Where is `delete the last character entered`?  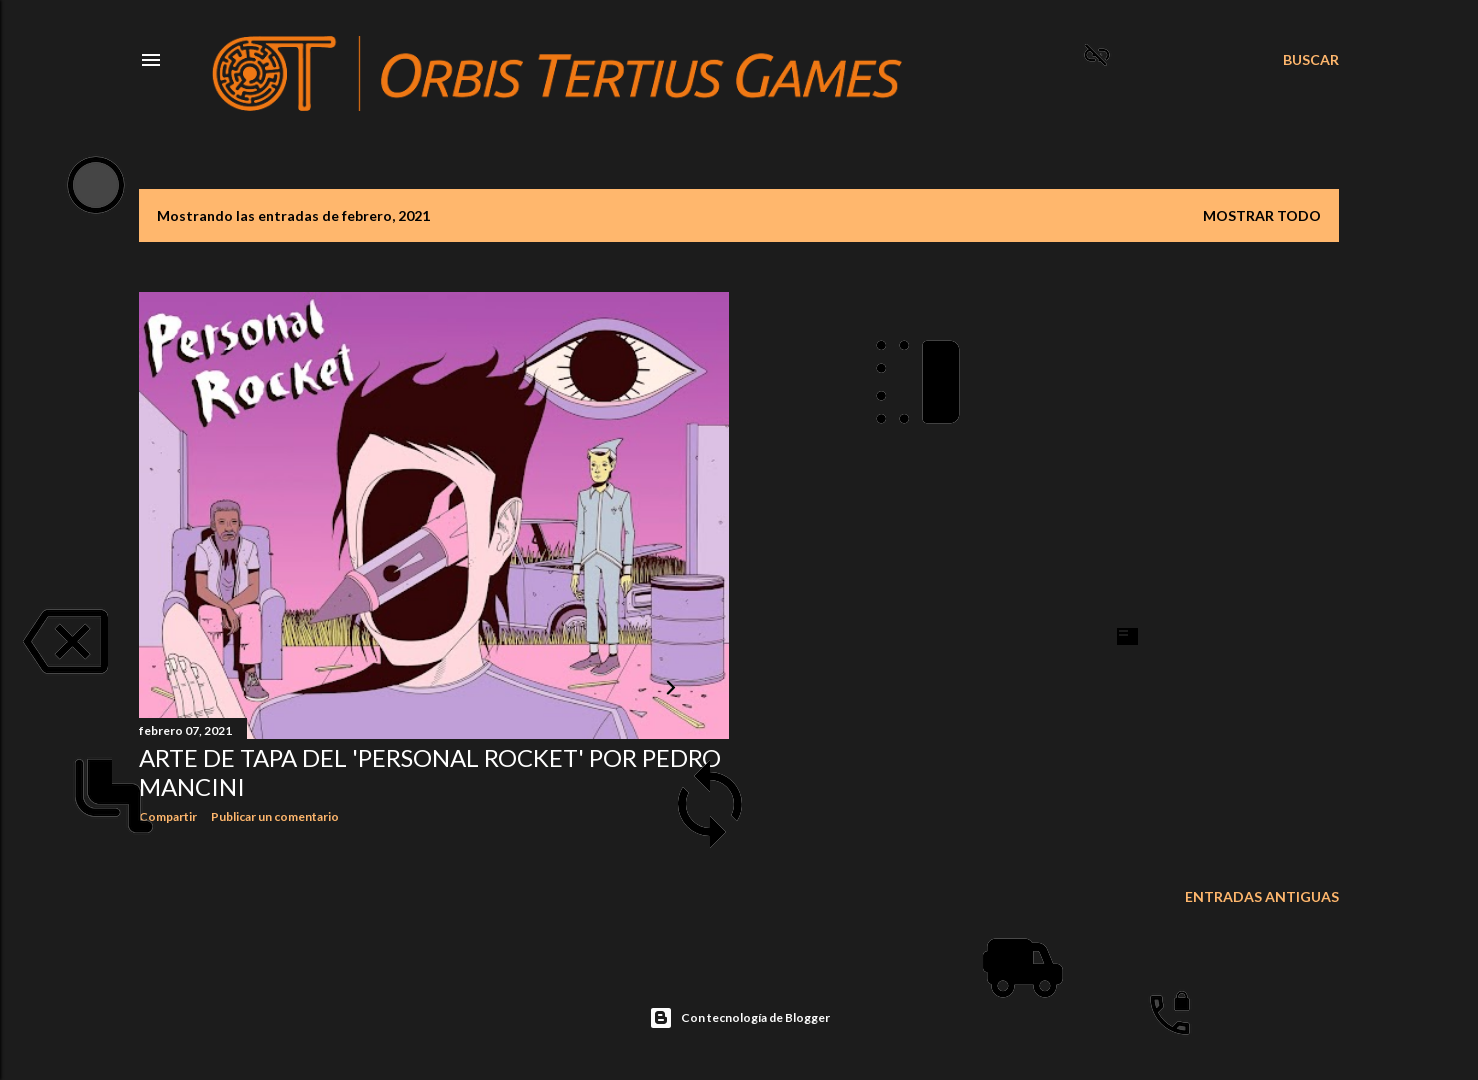 delete the last character entered is located at coordinates (65, 641).